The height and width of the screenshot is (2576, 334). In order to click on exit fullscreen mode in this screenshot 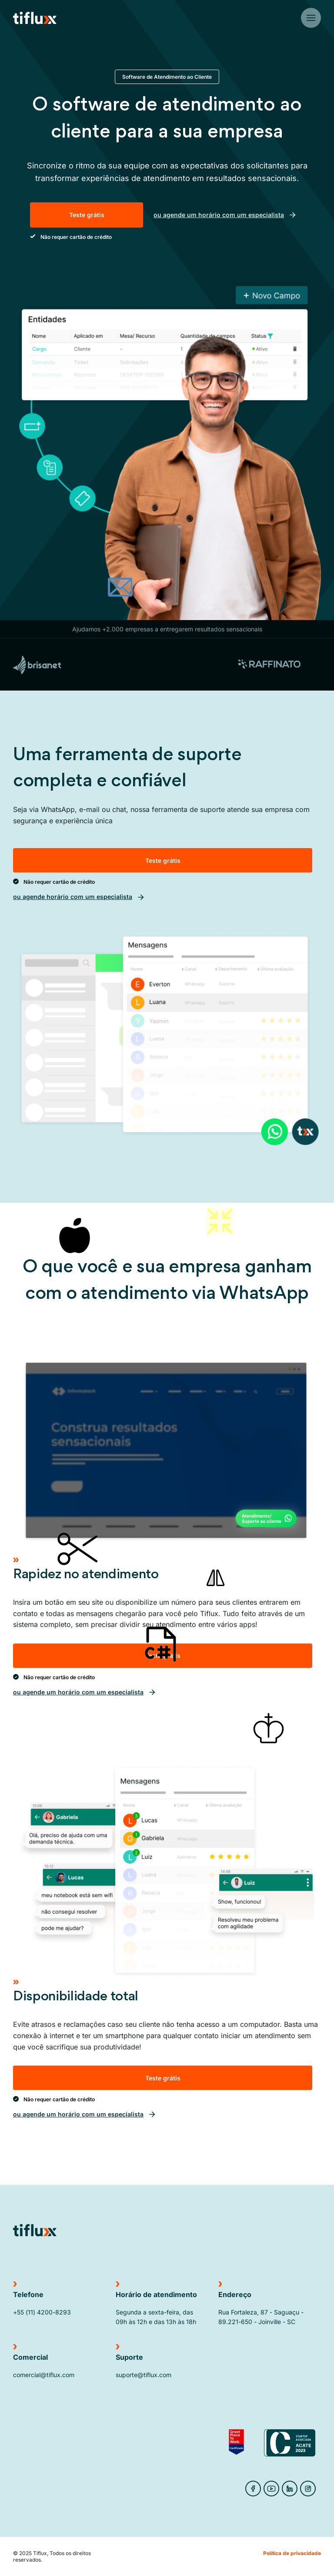, I will do `click(220, 1221)`.